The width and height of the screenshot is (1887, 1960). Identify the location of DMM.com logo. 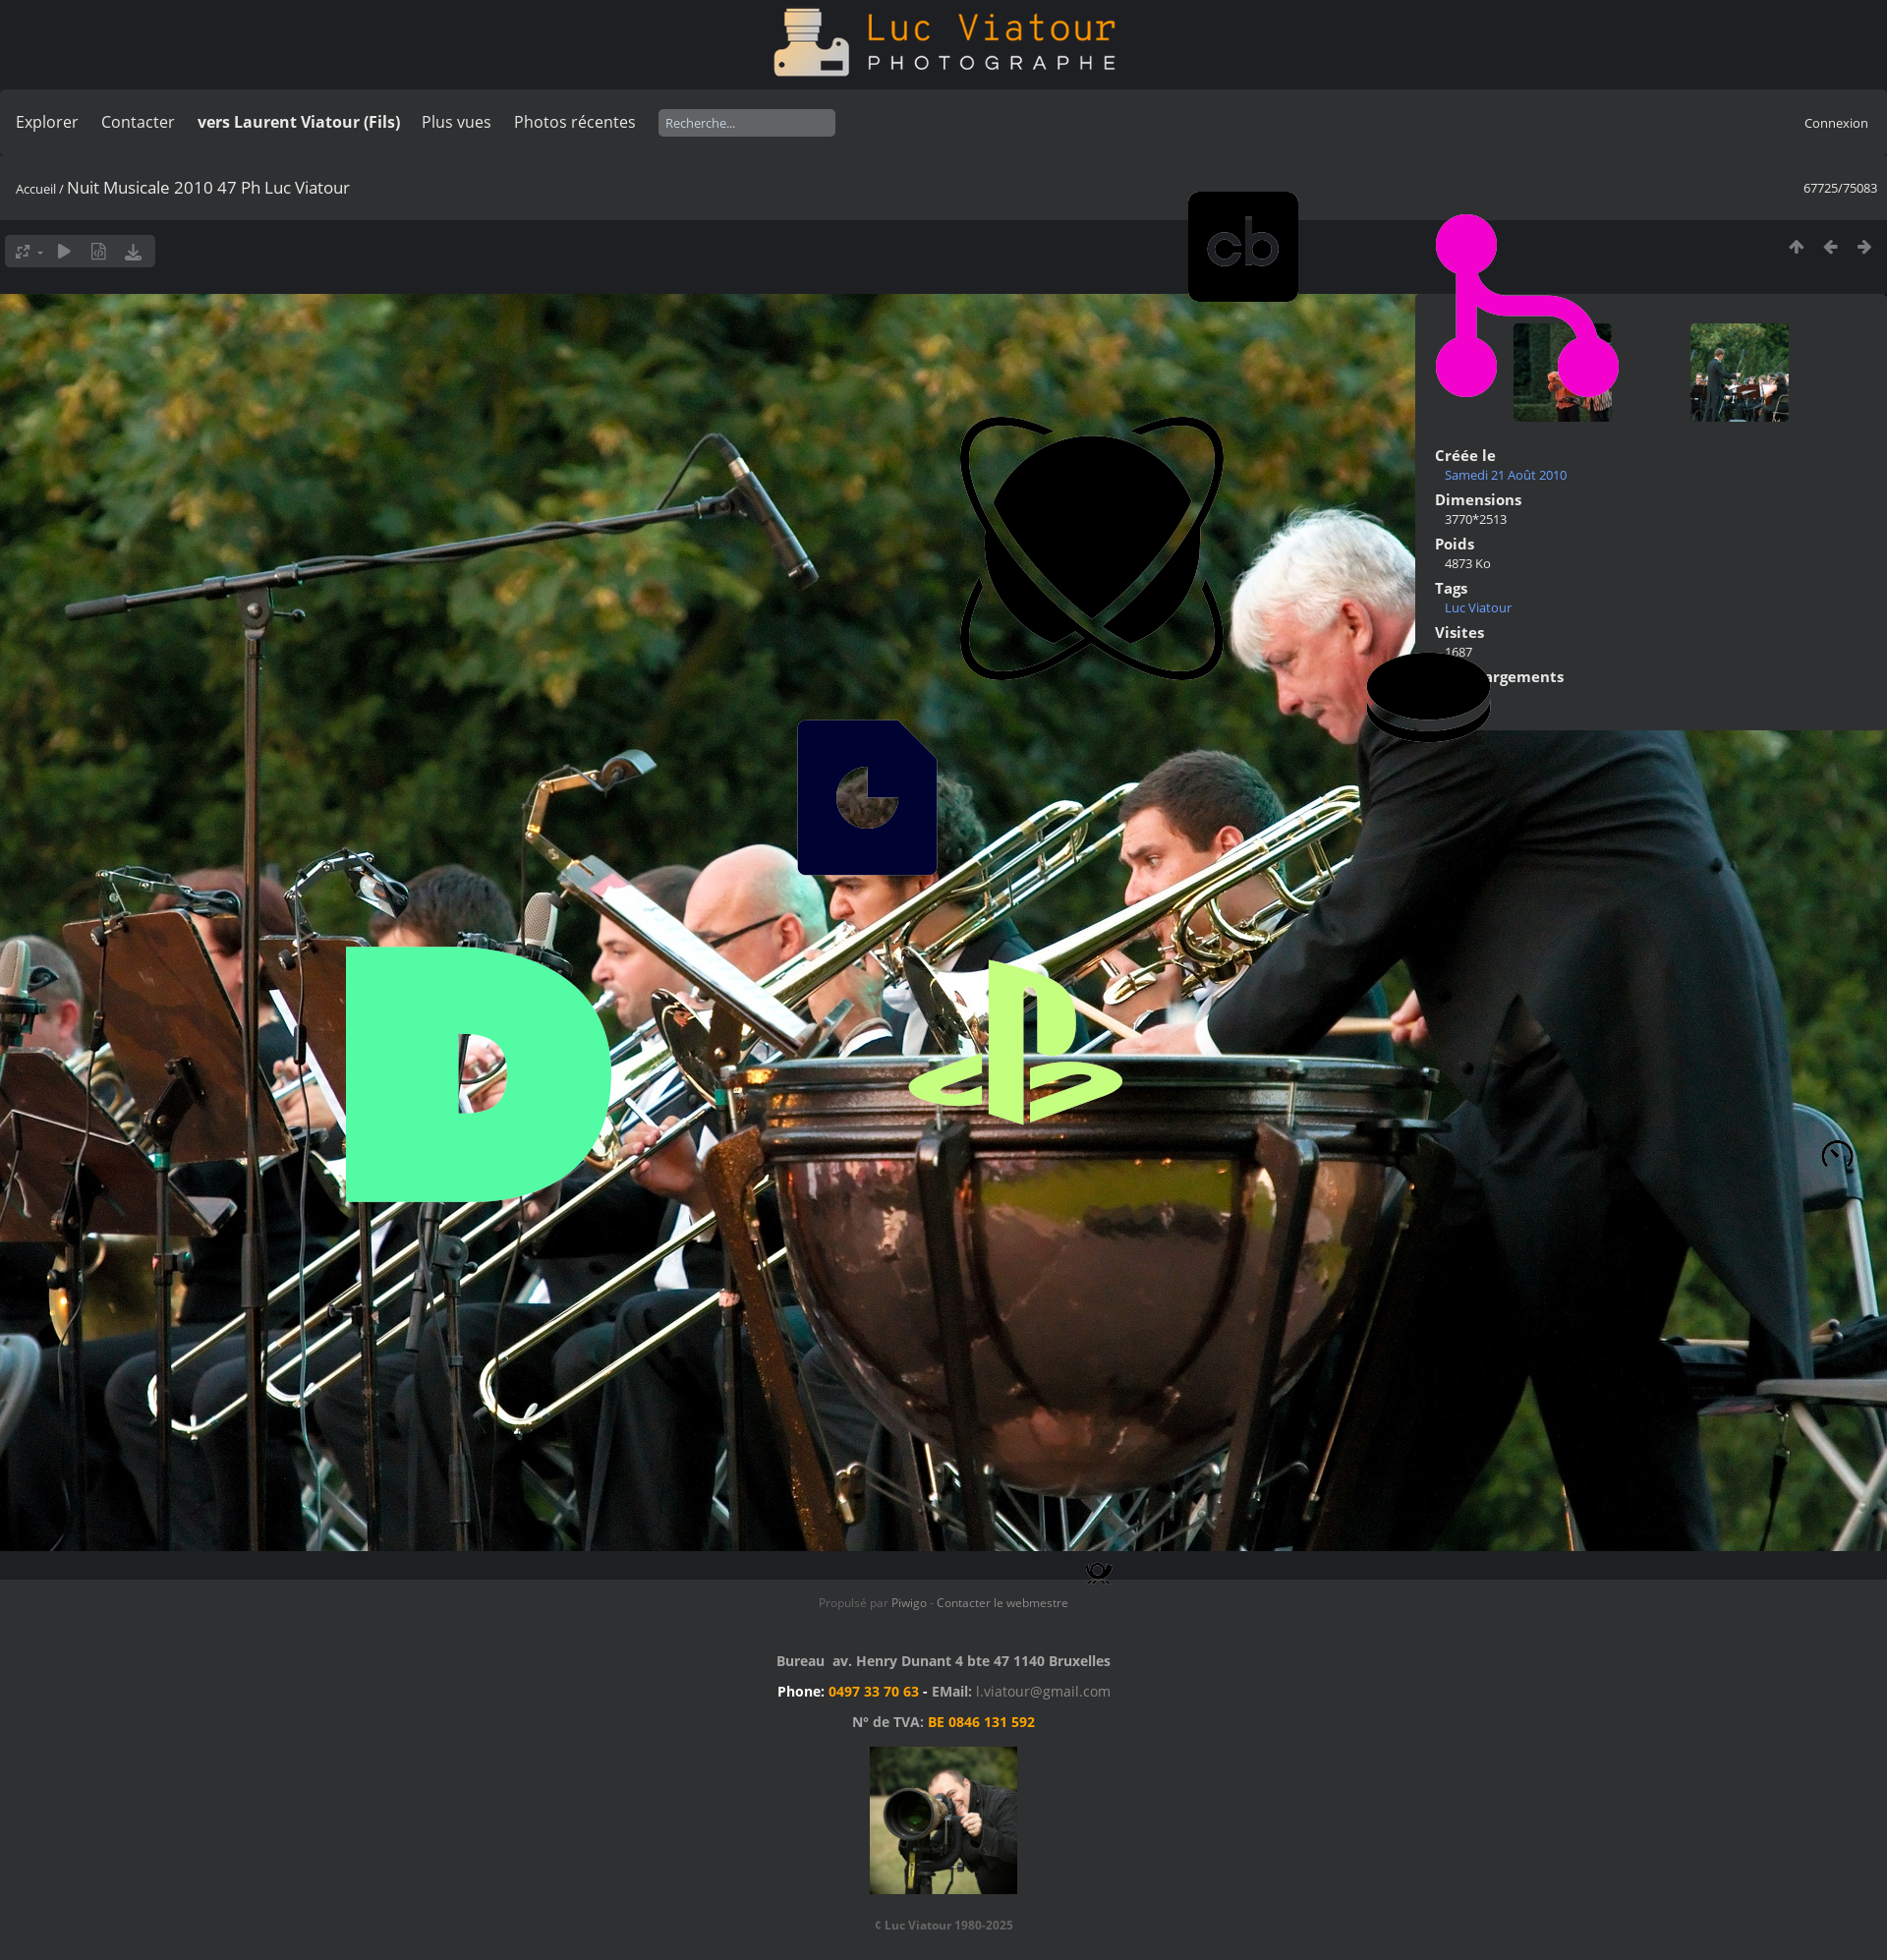
(479, 1074).